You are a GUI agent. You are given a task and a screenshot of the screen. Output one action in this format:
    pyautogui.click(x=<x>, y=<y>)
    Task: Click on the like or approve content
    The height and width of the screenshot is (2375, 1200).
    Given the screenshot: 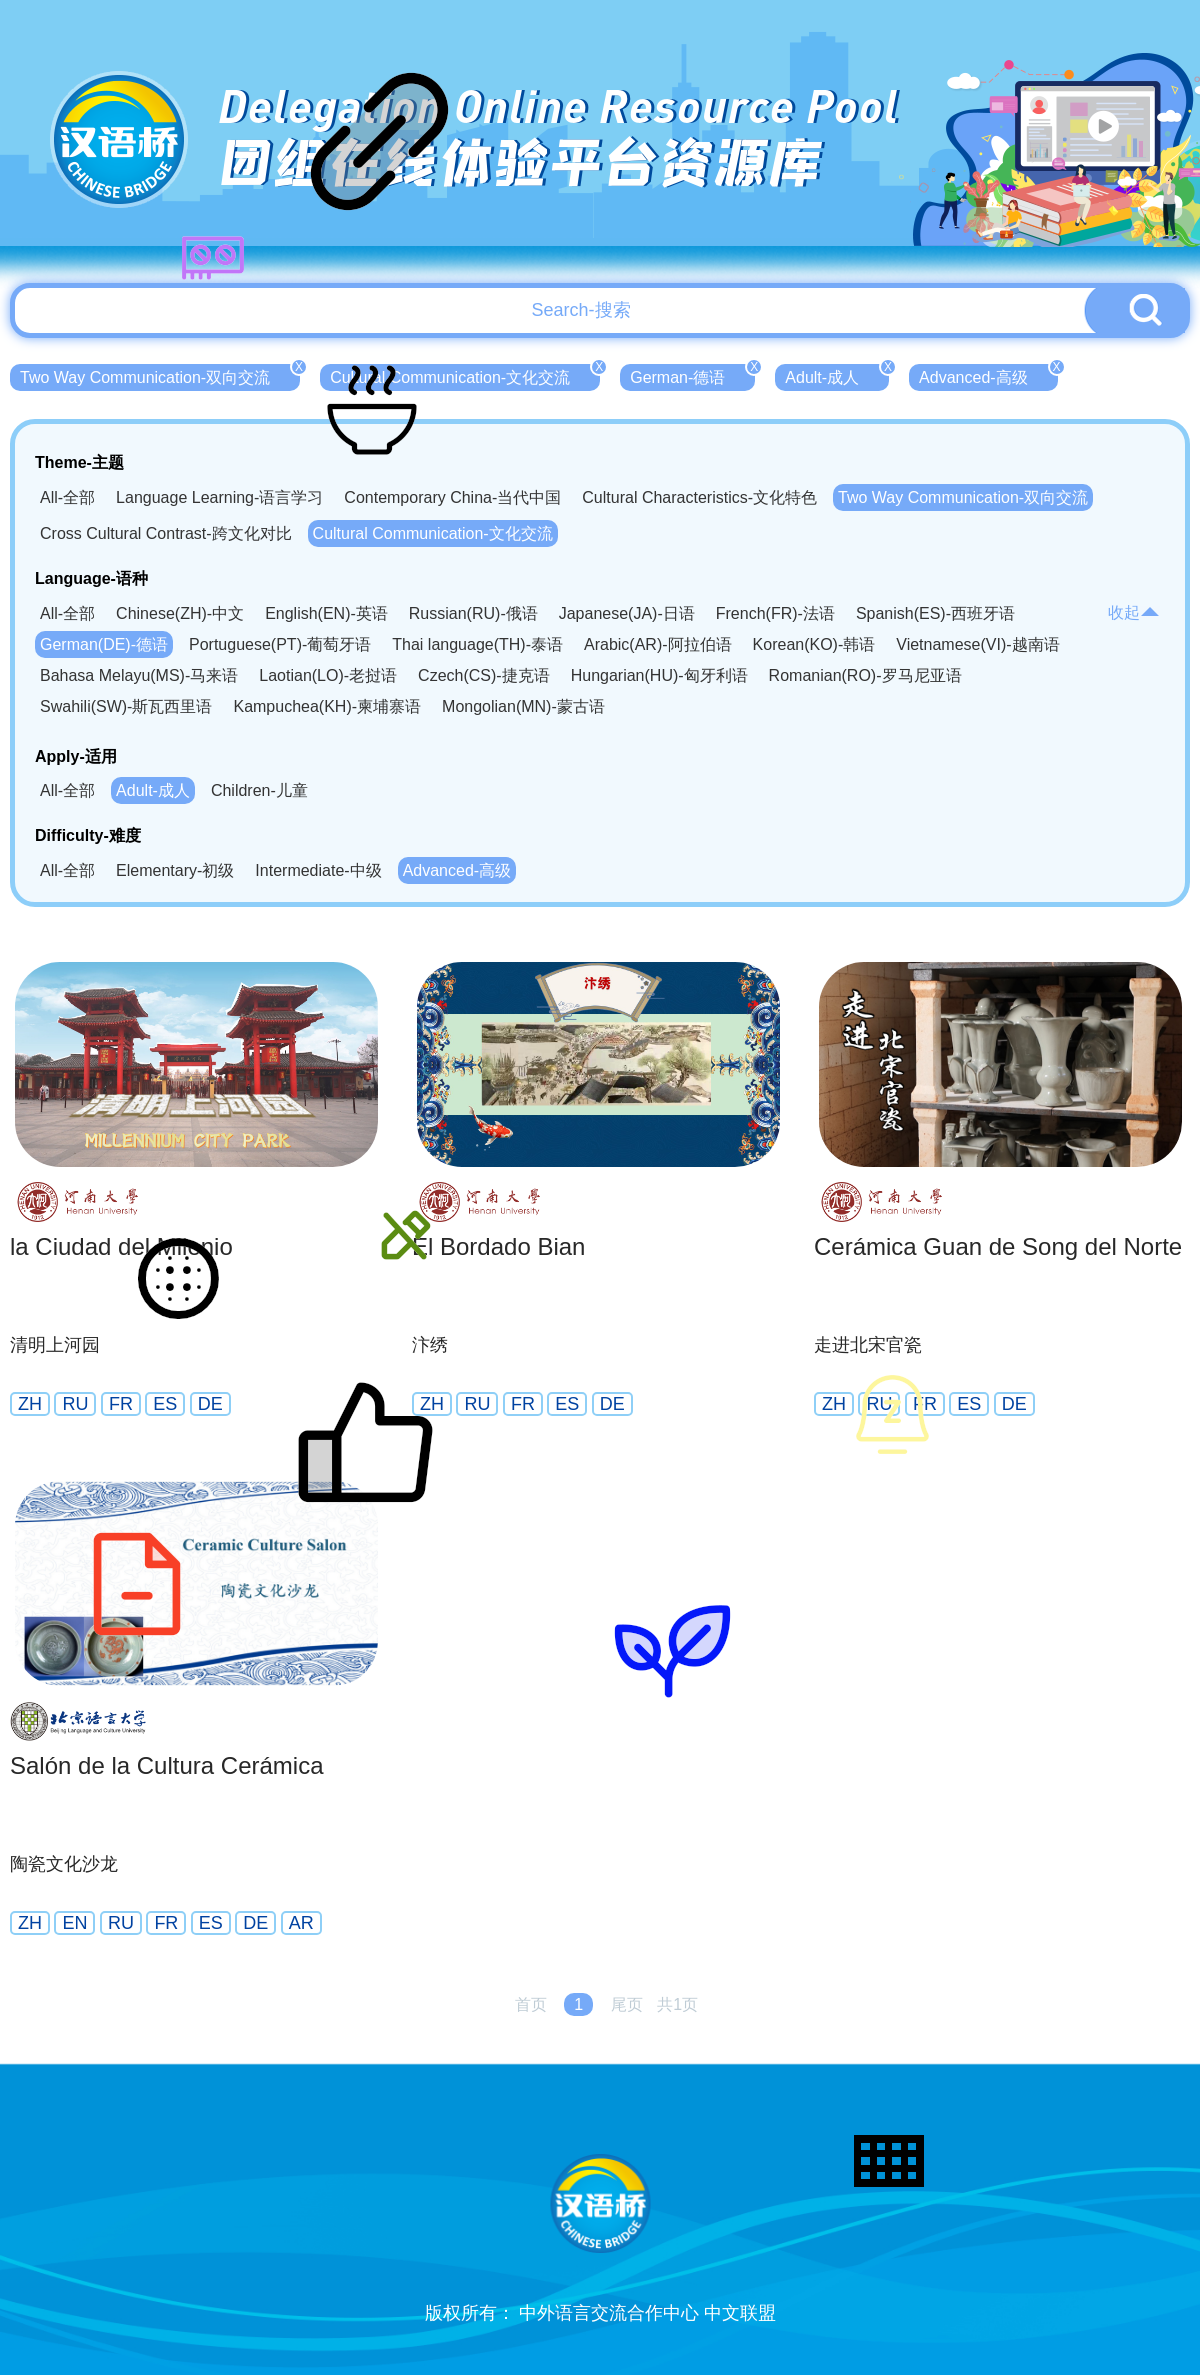 What is the action you would take?
    pyautogui.click(x=365, y=1449)
    